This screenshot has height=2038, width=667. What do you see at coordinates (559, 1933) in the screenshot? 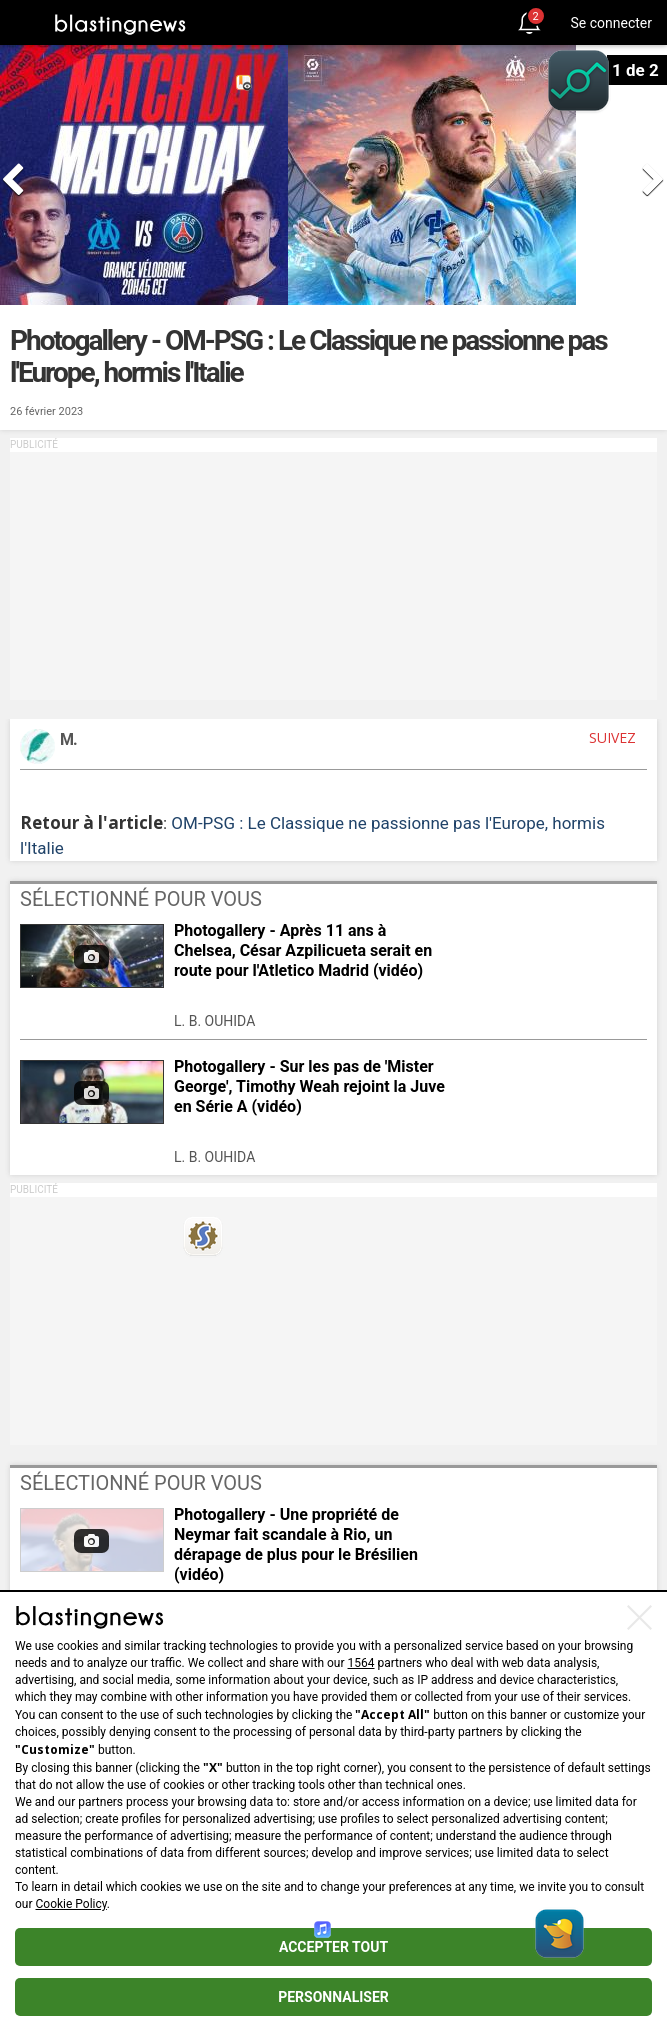
I see `open Mullvad VPN app` at bounding box center [559, 1933].